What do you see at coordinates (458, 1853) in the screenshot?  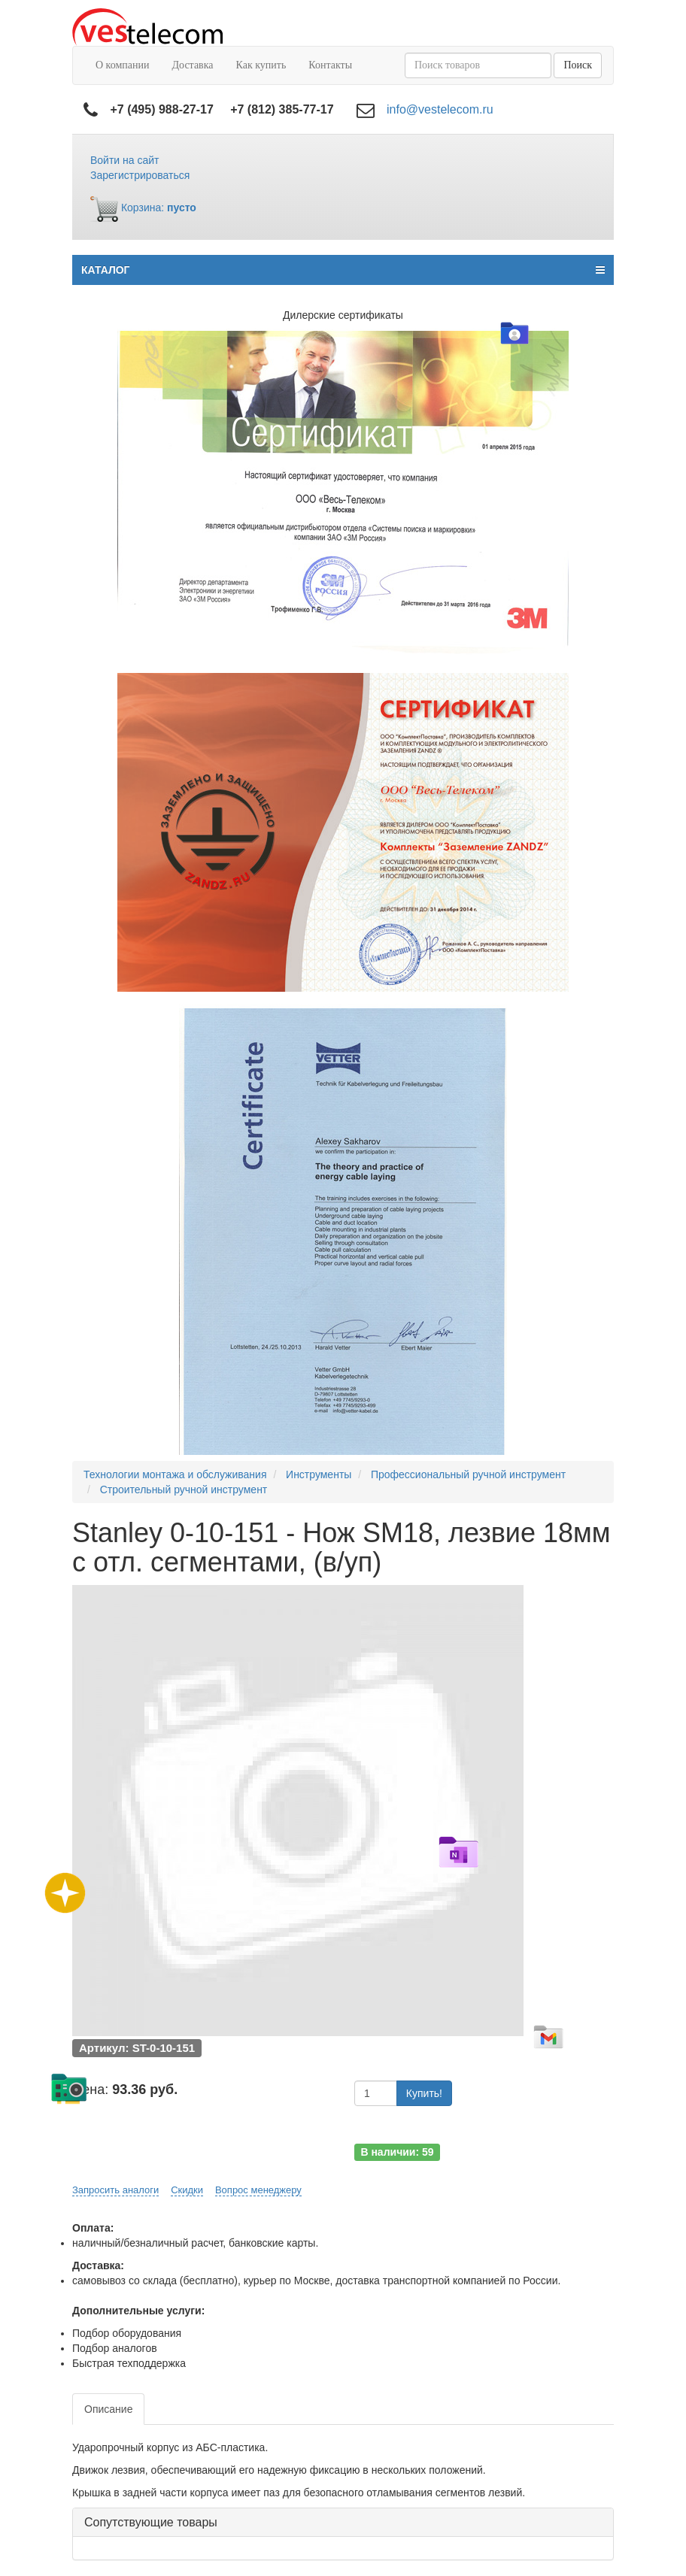 I see `open folder containing Microsoft OneNote files` at bounding box center [458, 1853].